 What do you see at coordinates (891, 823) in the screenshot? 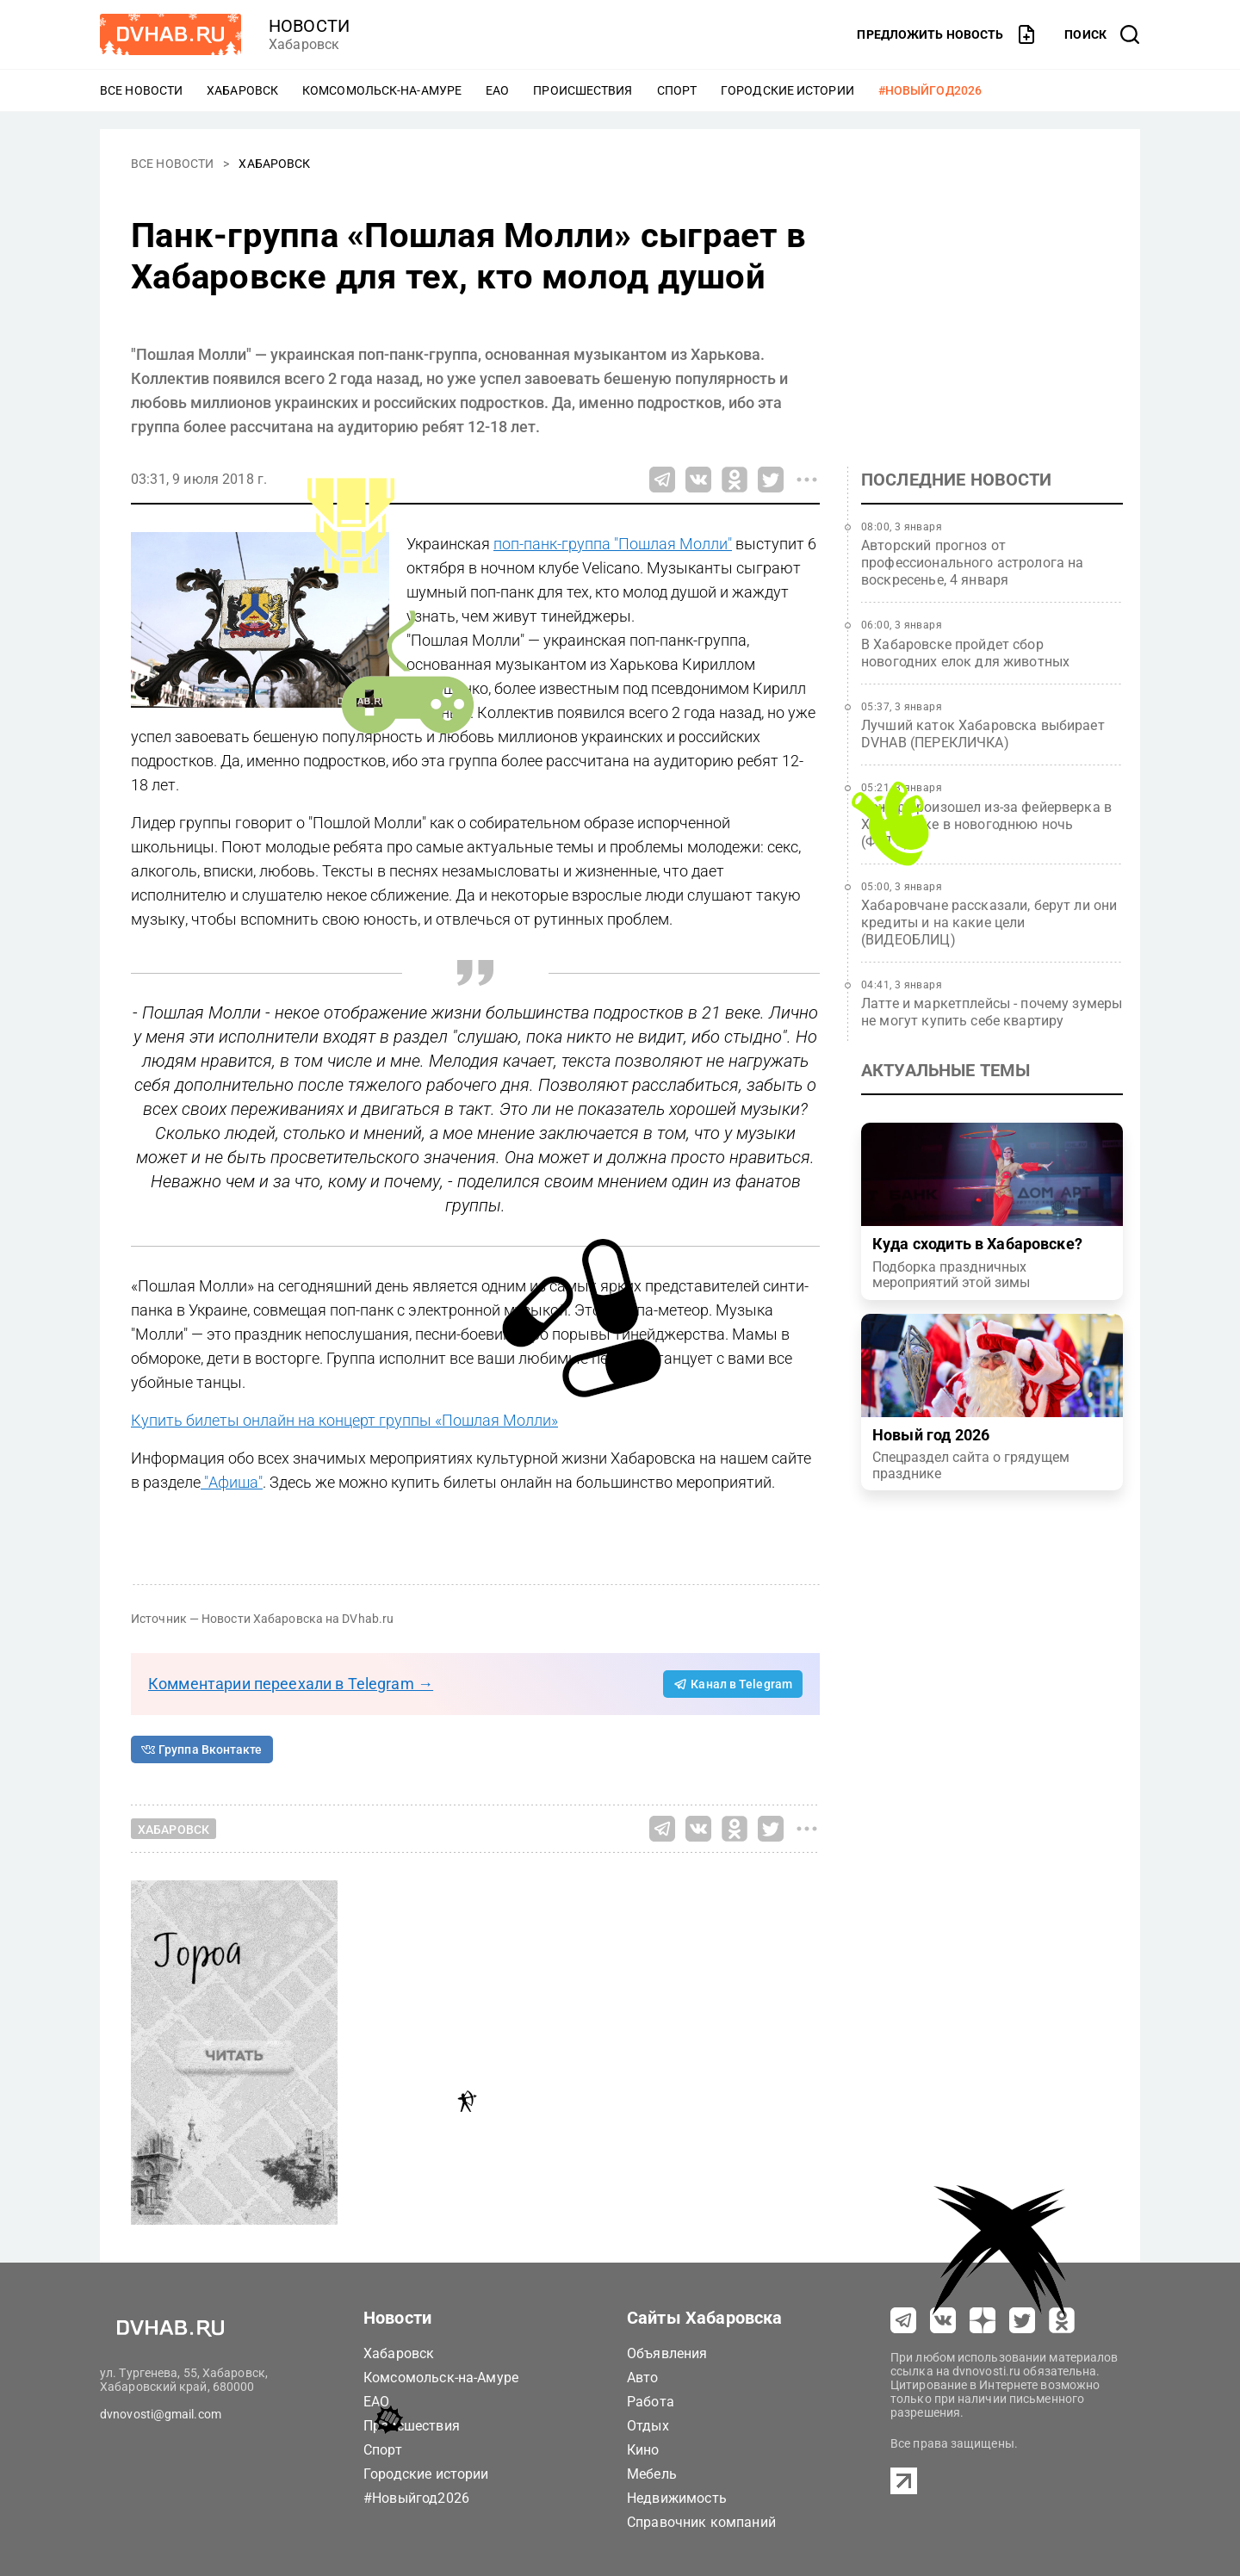
I see `view health or vital statistics` at bounding box center [891, 823].